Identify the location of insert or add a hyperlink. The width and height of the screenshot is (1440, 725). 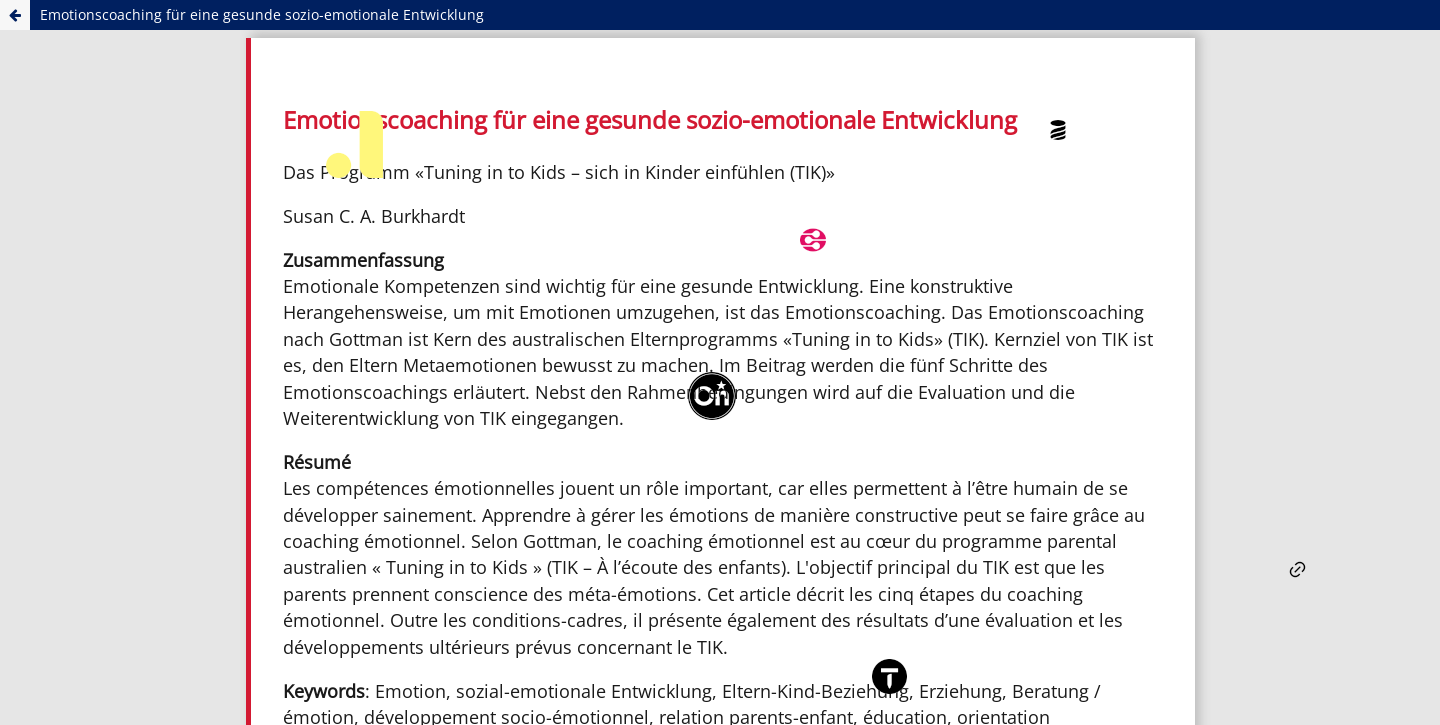
(1297, 569).